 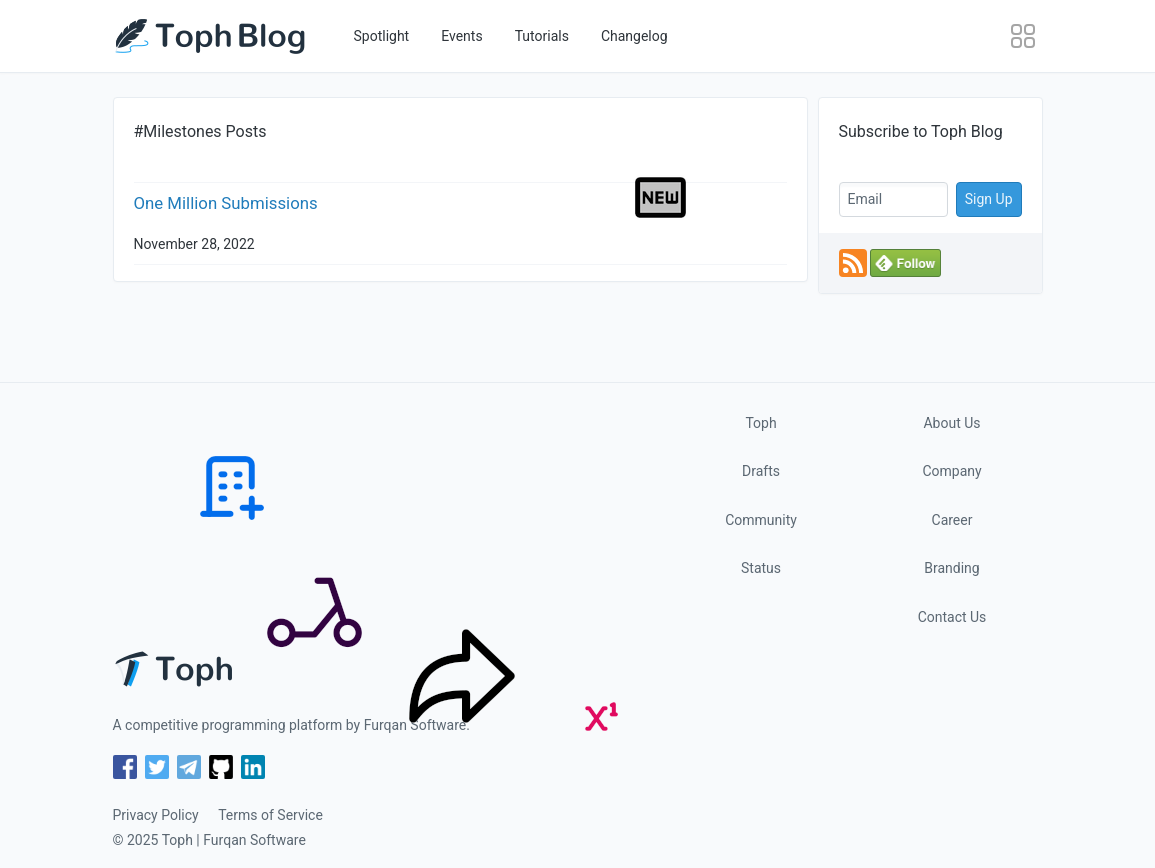 I want to click on add a new building or property, so click(x=230, y=486).